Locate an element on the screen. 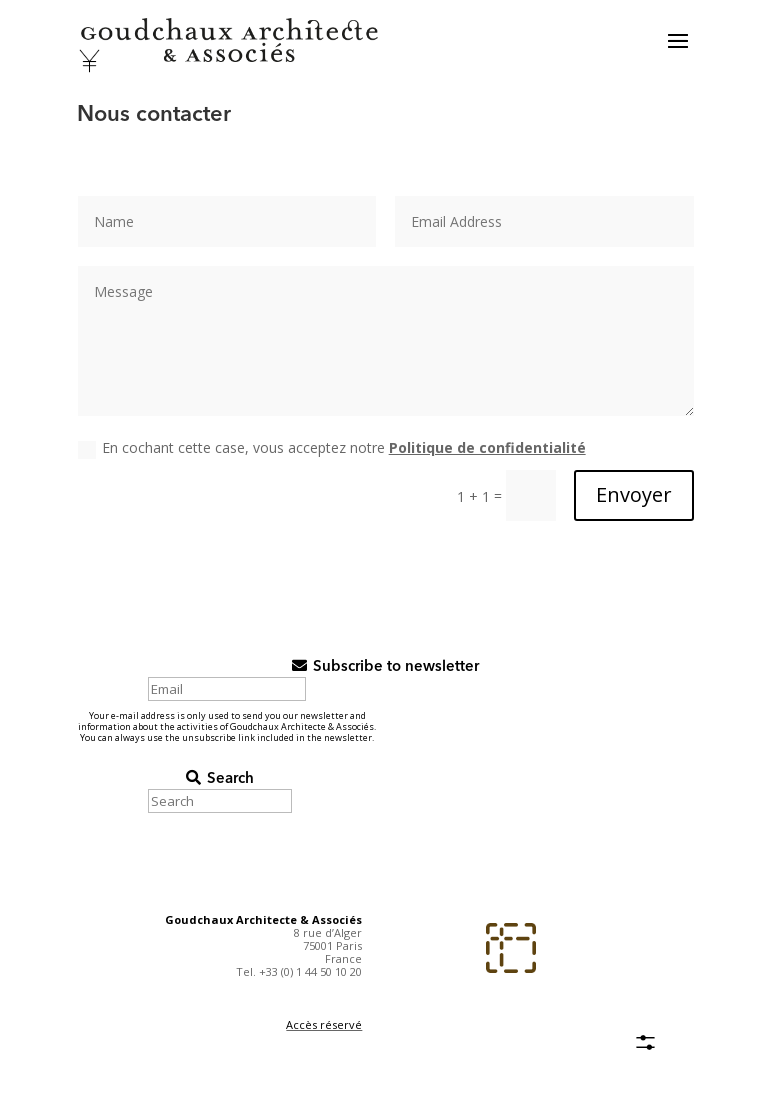 The width and height of the screenshot is (771, 1110). view prices in japanese yen is located at coordinates (89, 60).